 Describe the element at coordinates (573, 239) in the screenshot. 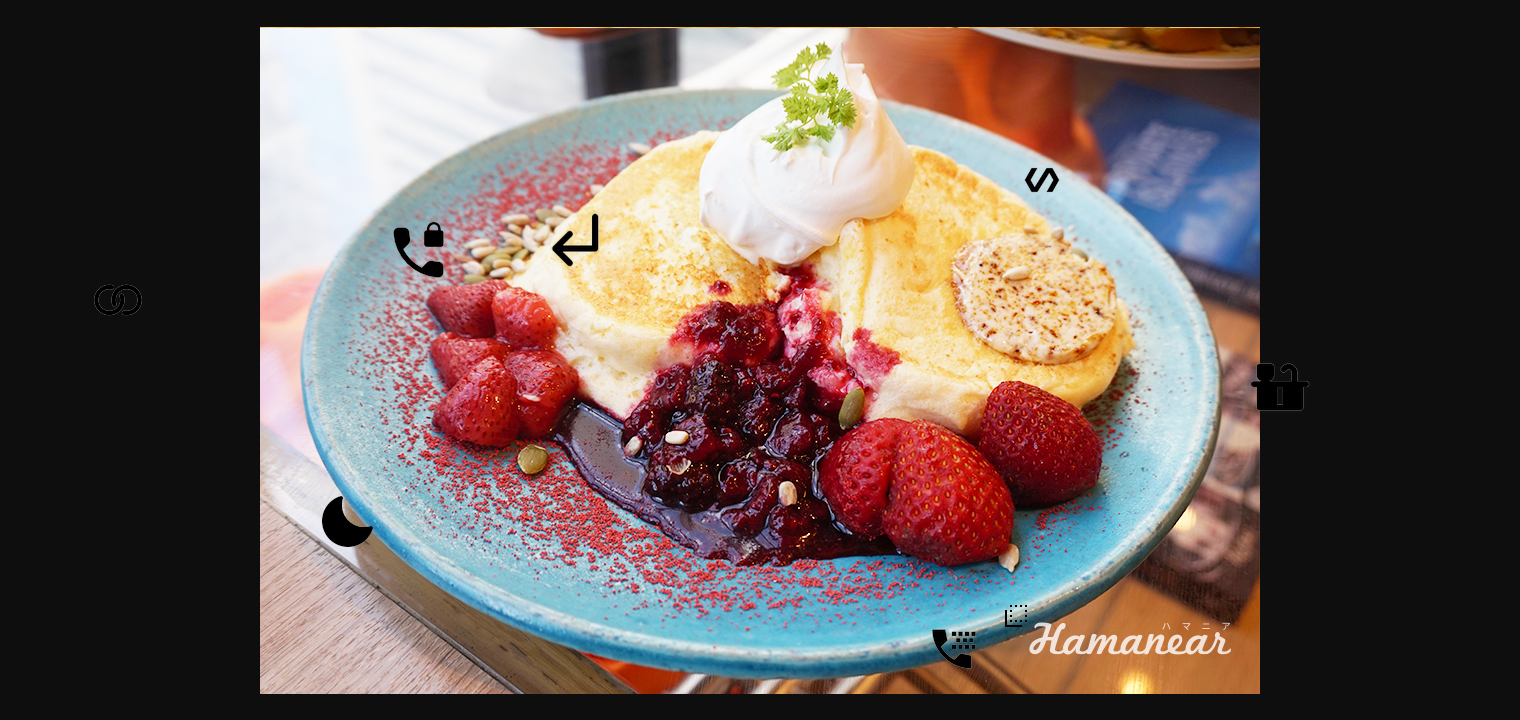

I see `navigate back to parent directory` at that location.